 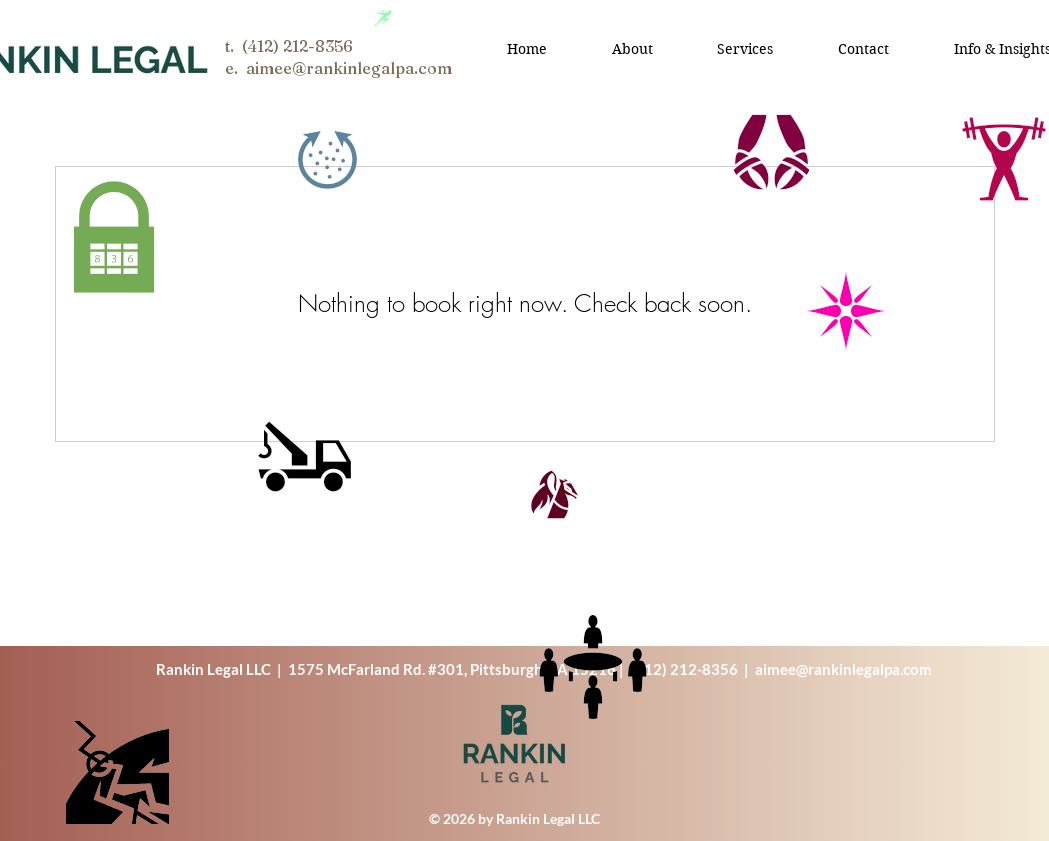 What do you see at coordinates (114, 237) in the screenshot?
I see `set or manage a security passcode` at bounding box center [114, 237].